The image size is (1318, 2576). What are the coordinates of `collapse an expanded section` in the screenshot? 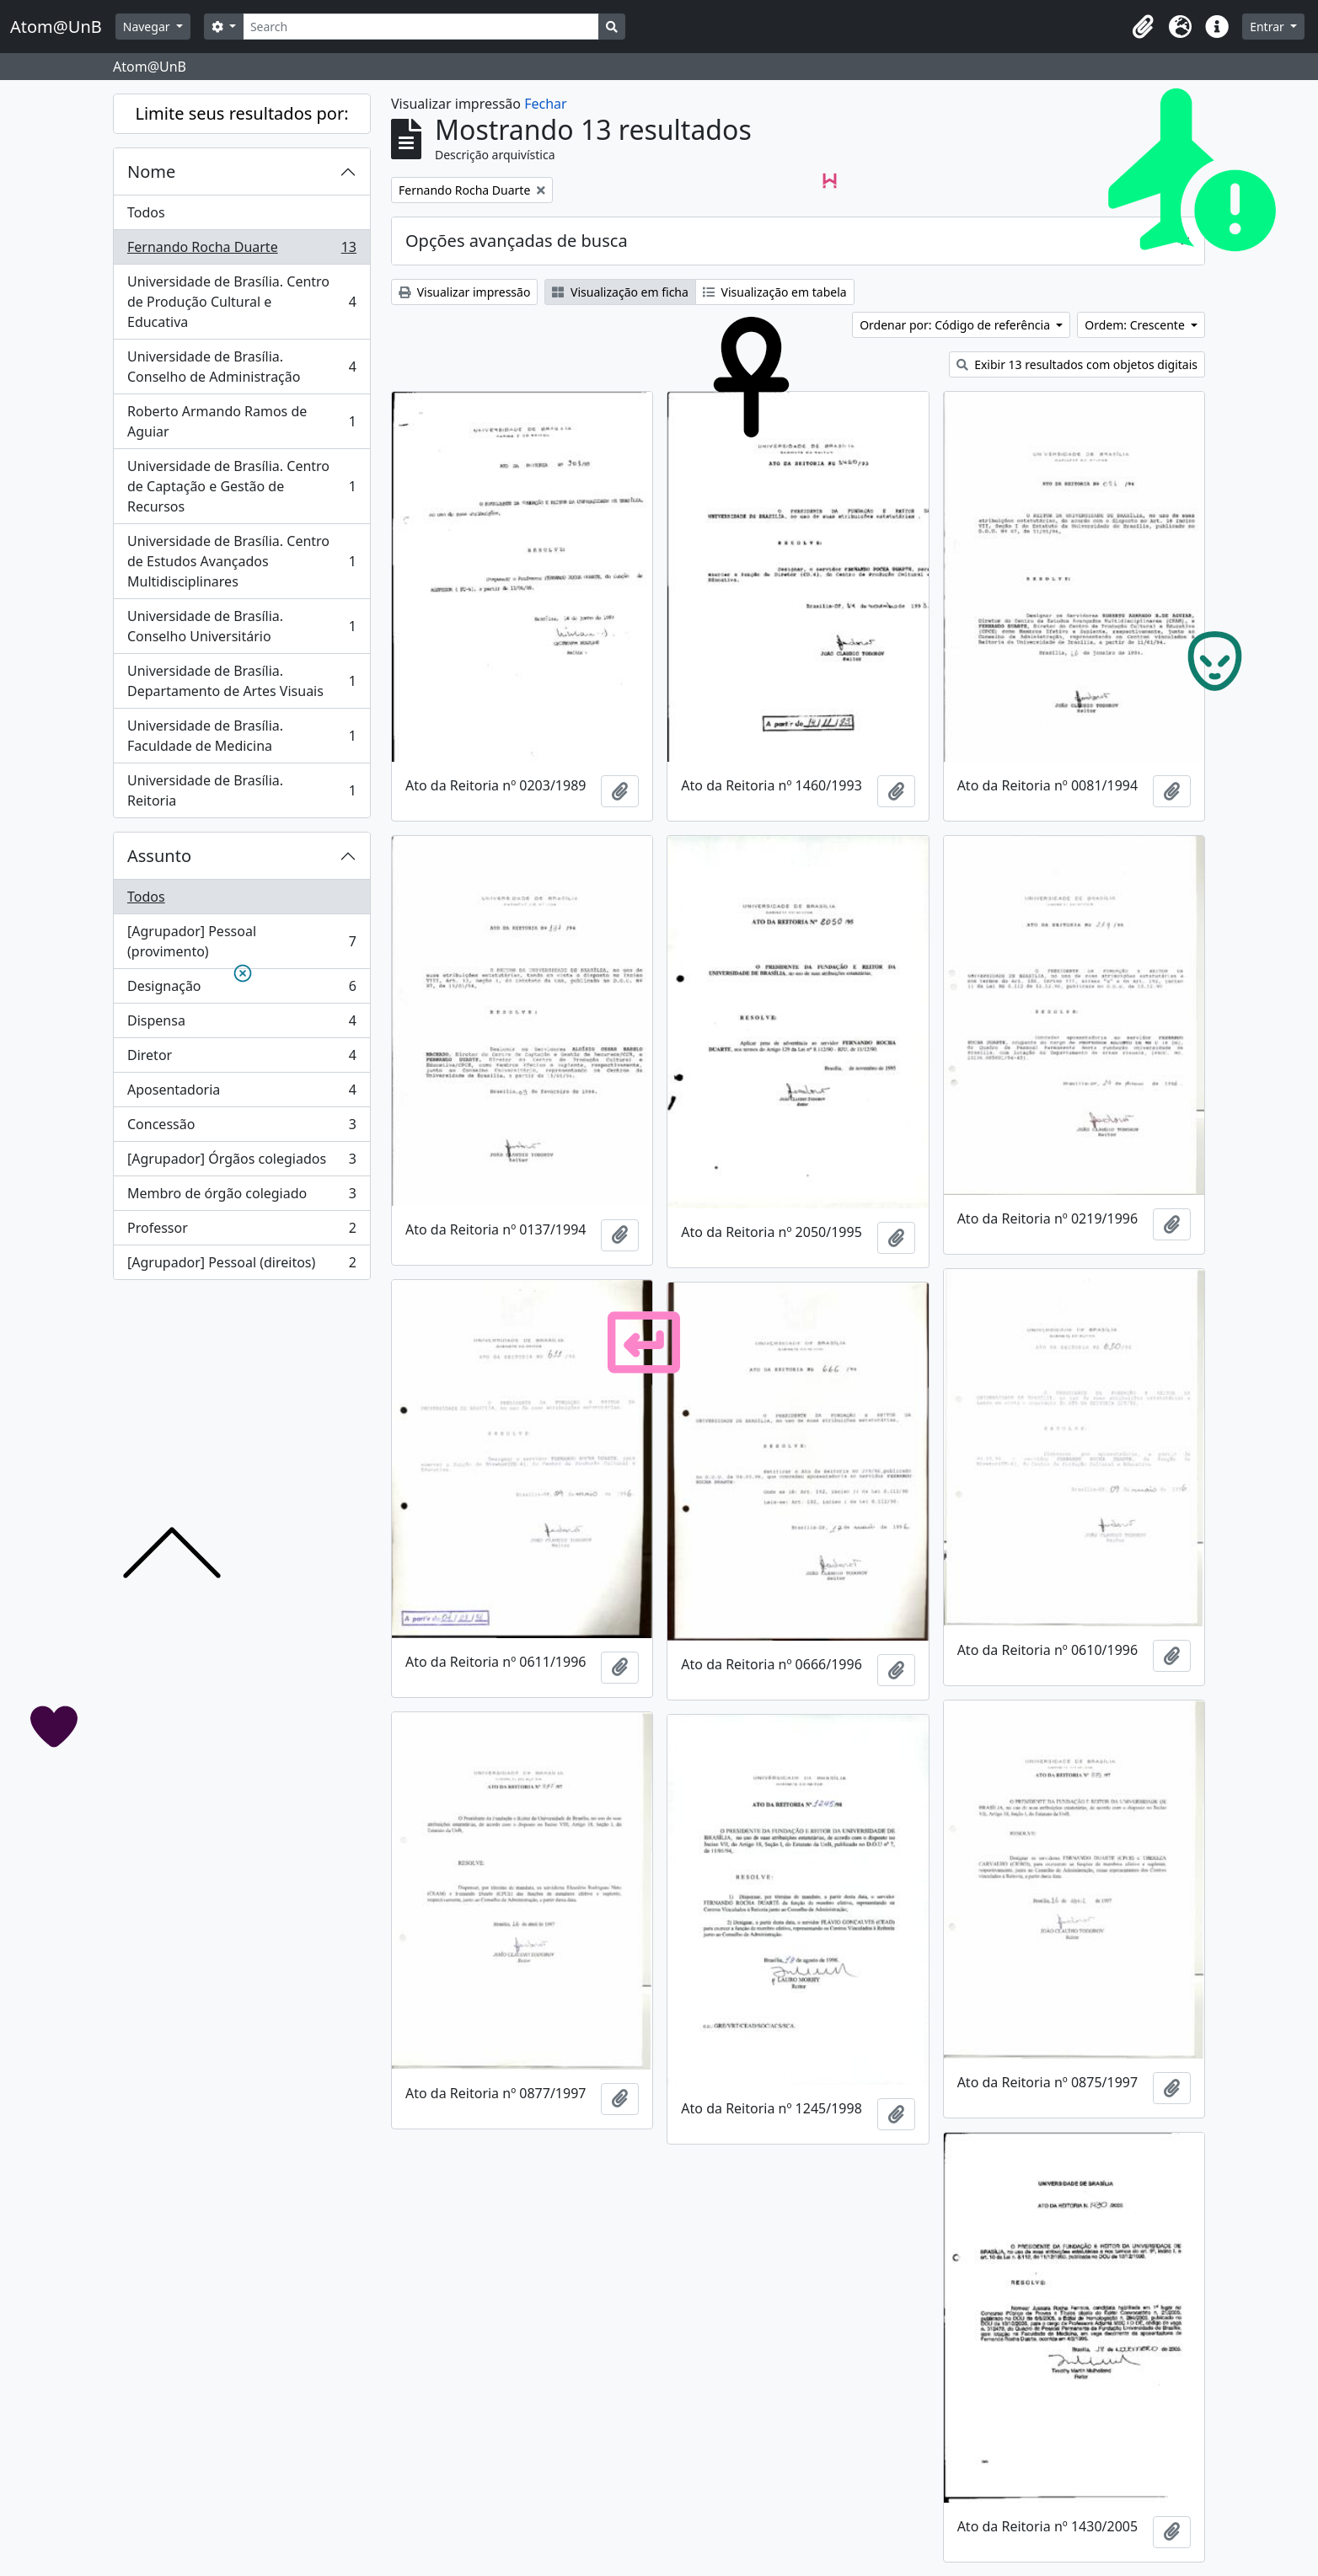 It's located at (172, 1557).